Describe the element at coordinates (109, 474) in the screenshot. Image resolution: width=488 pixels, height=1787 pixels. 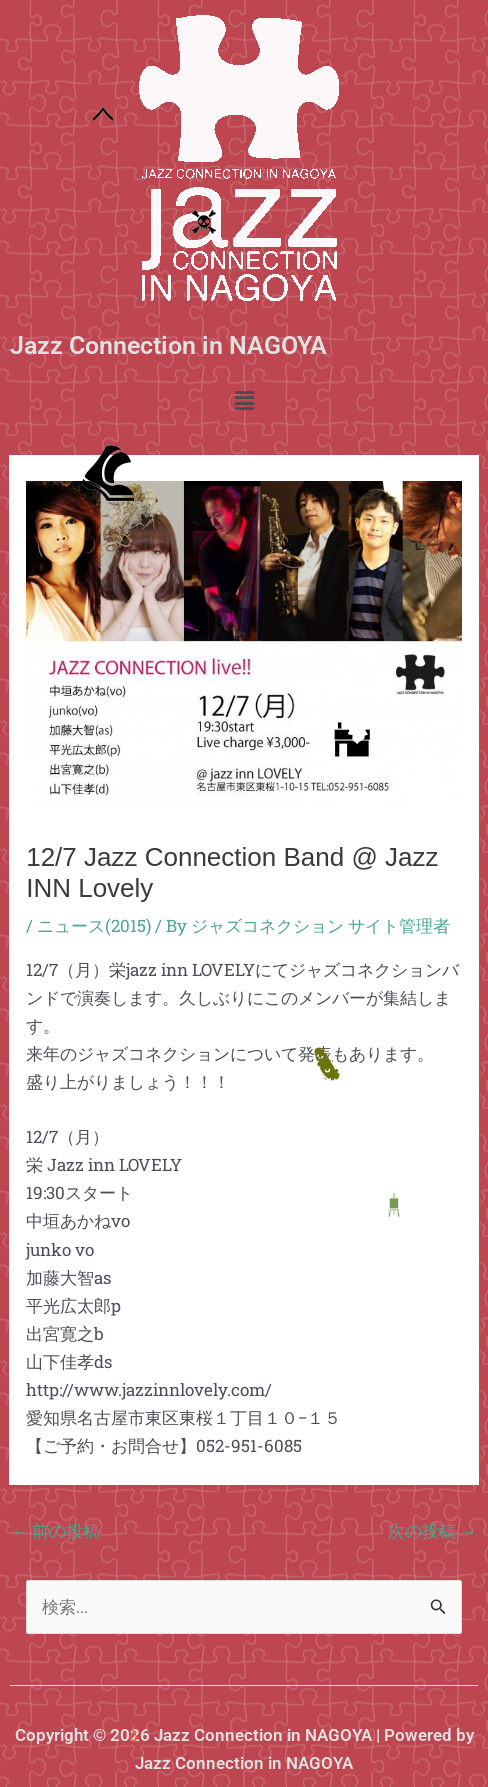
I see `access walking or hiking activity tracking` at that location.